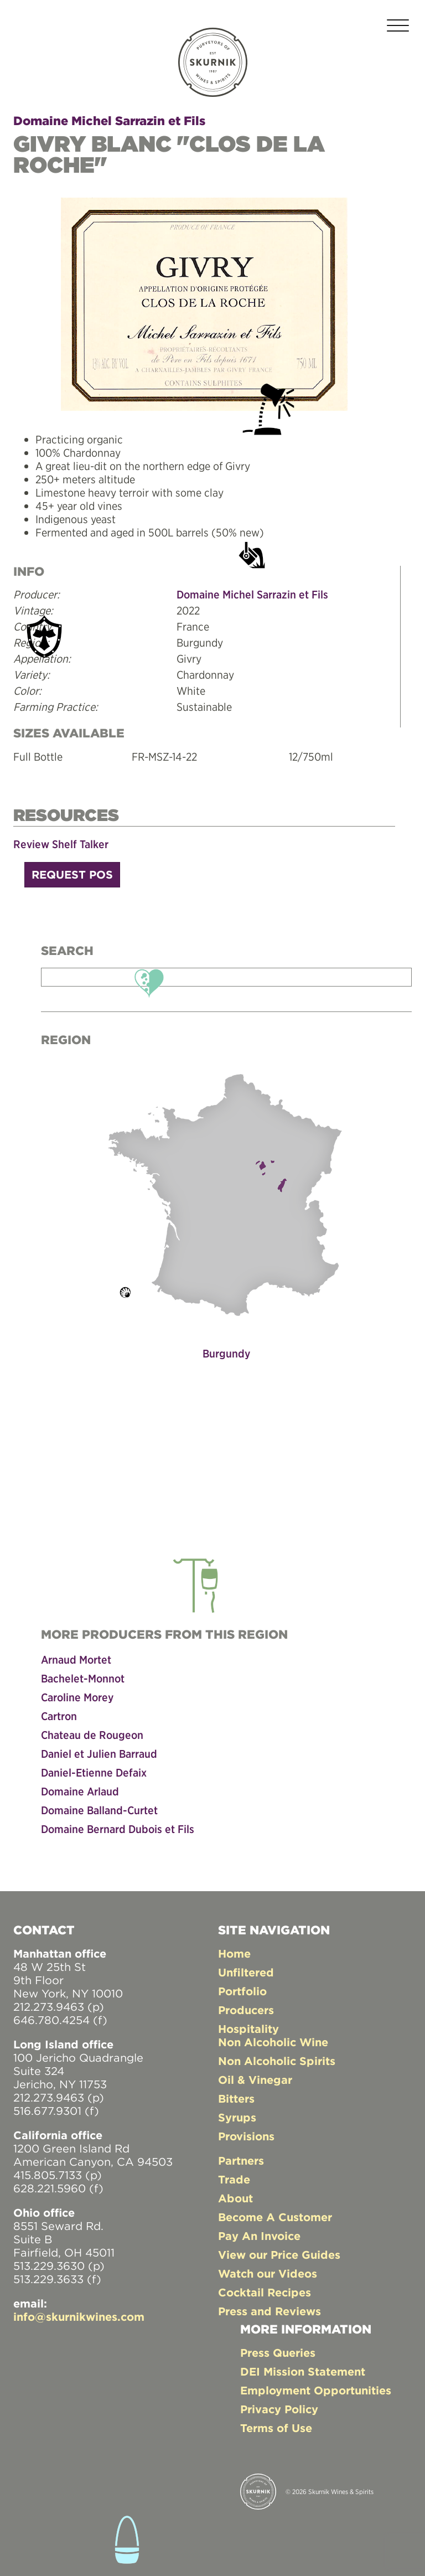 The height and width of the screenshot is (2576, 425). What do you see at coordinates (125, 1292) in the screenshot?
I see `view surveillance or monitoring status` at bounding box center [125, 1292].